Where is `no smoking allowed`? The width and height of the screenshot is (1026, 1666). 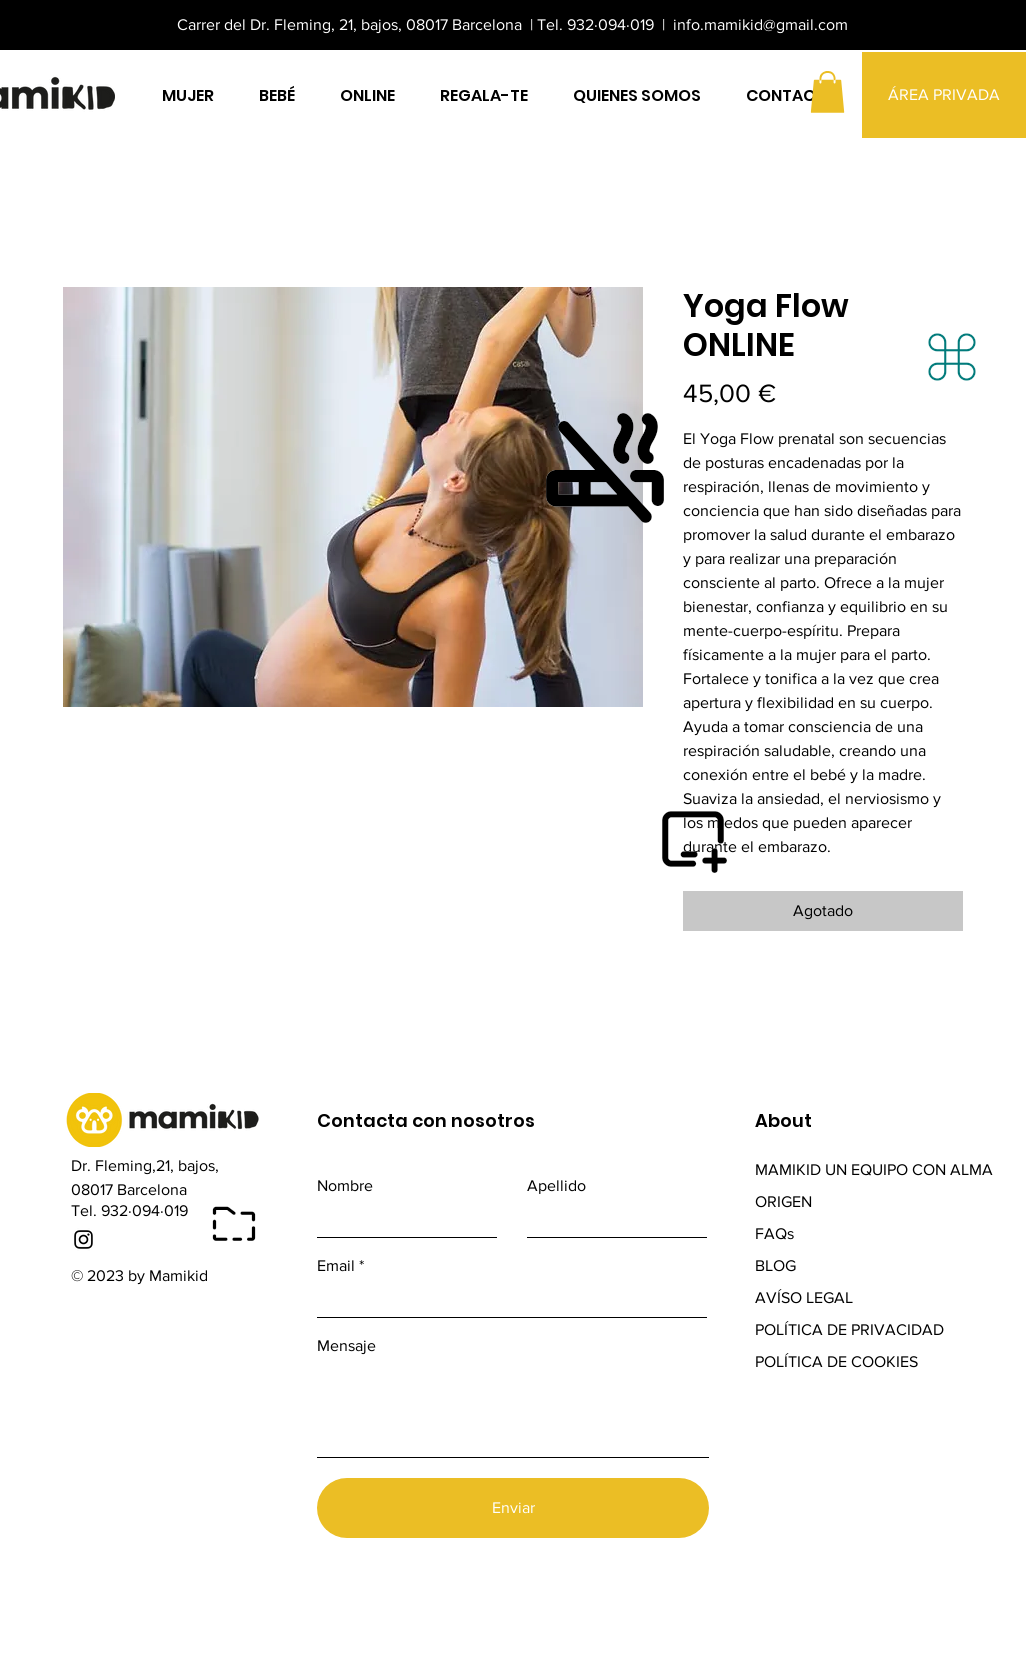 no smoking allowed is located at coordinates (605, 472).